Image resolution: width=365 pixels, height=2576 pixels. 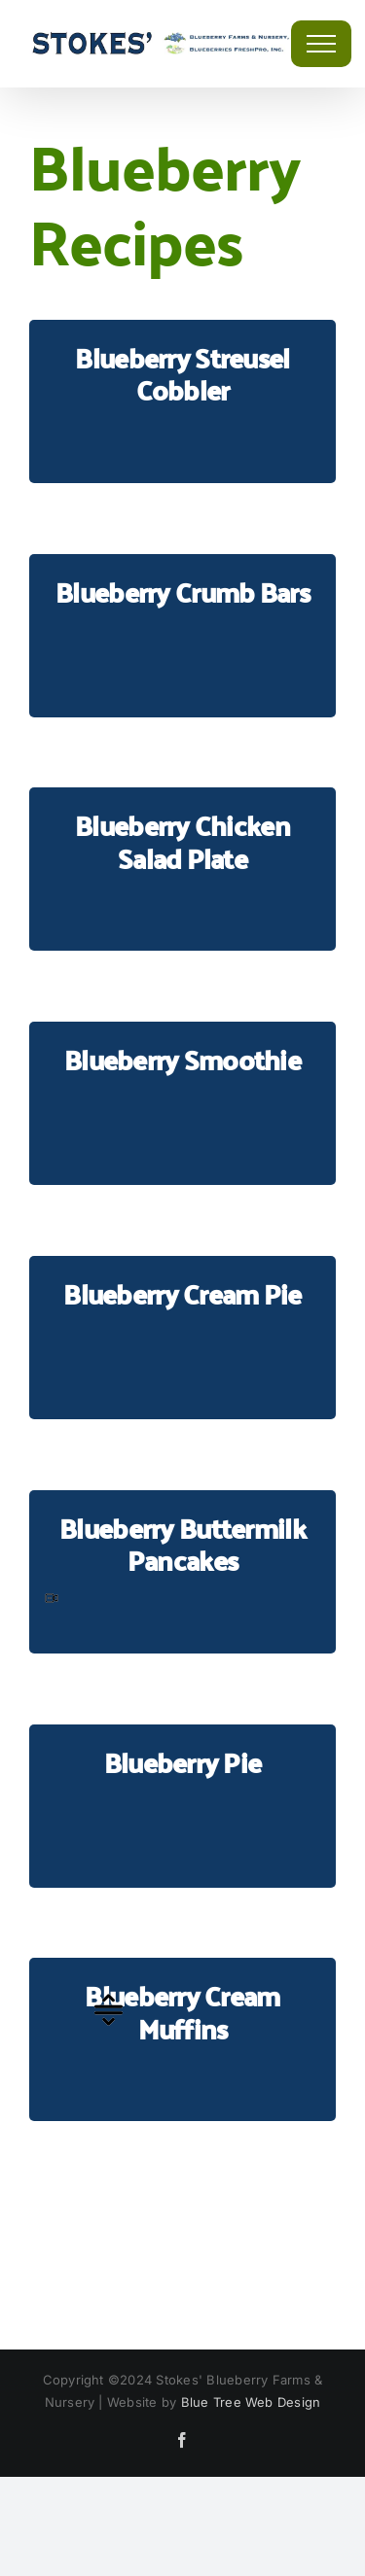 I want to click on remove video from playlist or queue, so click(x=52, y=1598).